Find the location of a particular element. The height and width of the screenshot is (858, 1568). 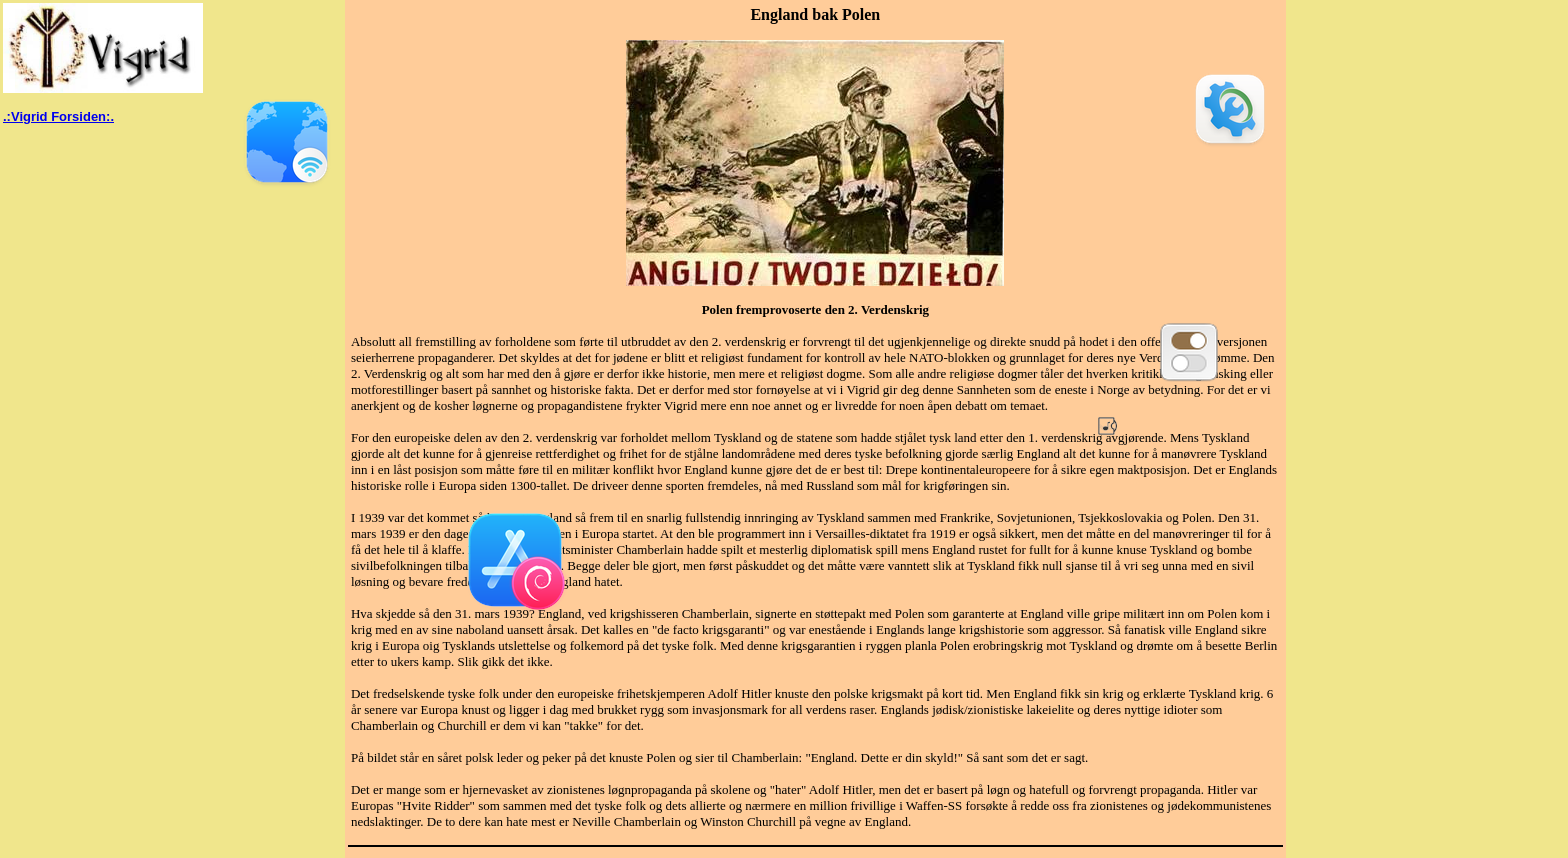

open knemo network monitoring app is located at coordinates (287, 142).